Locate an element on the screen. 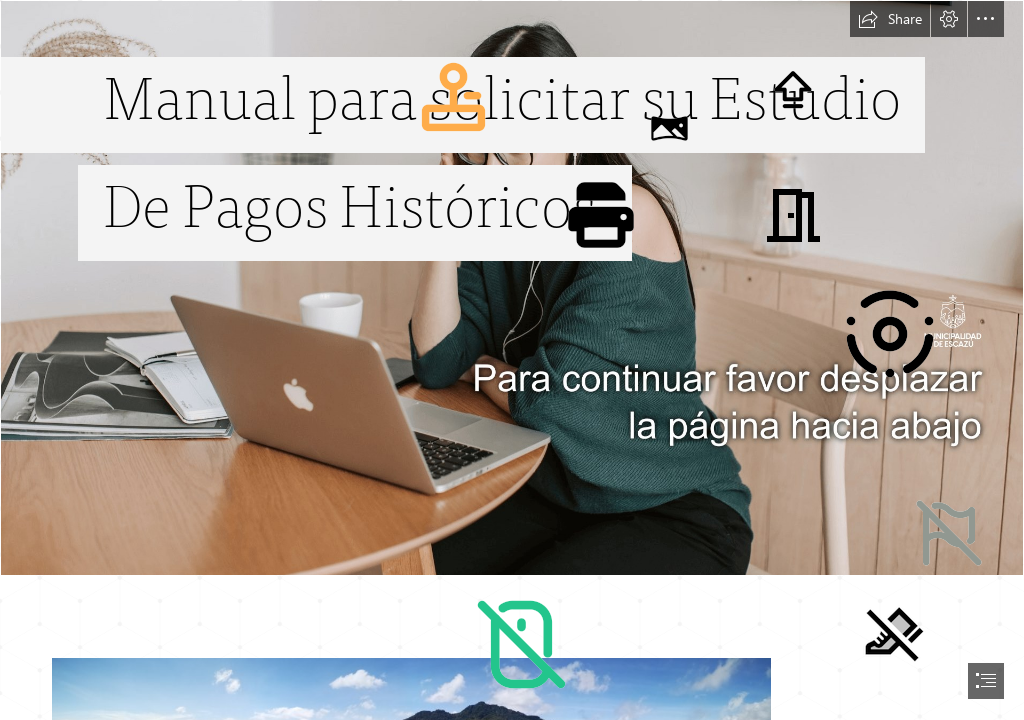  indicates a restricted area where stepping is prohibited is located at coordinates (894, 633).